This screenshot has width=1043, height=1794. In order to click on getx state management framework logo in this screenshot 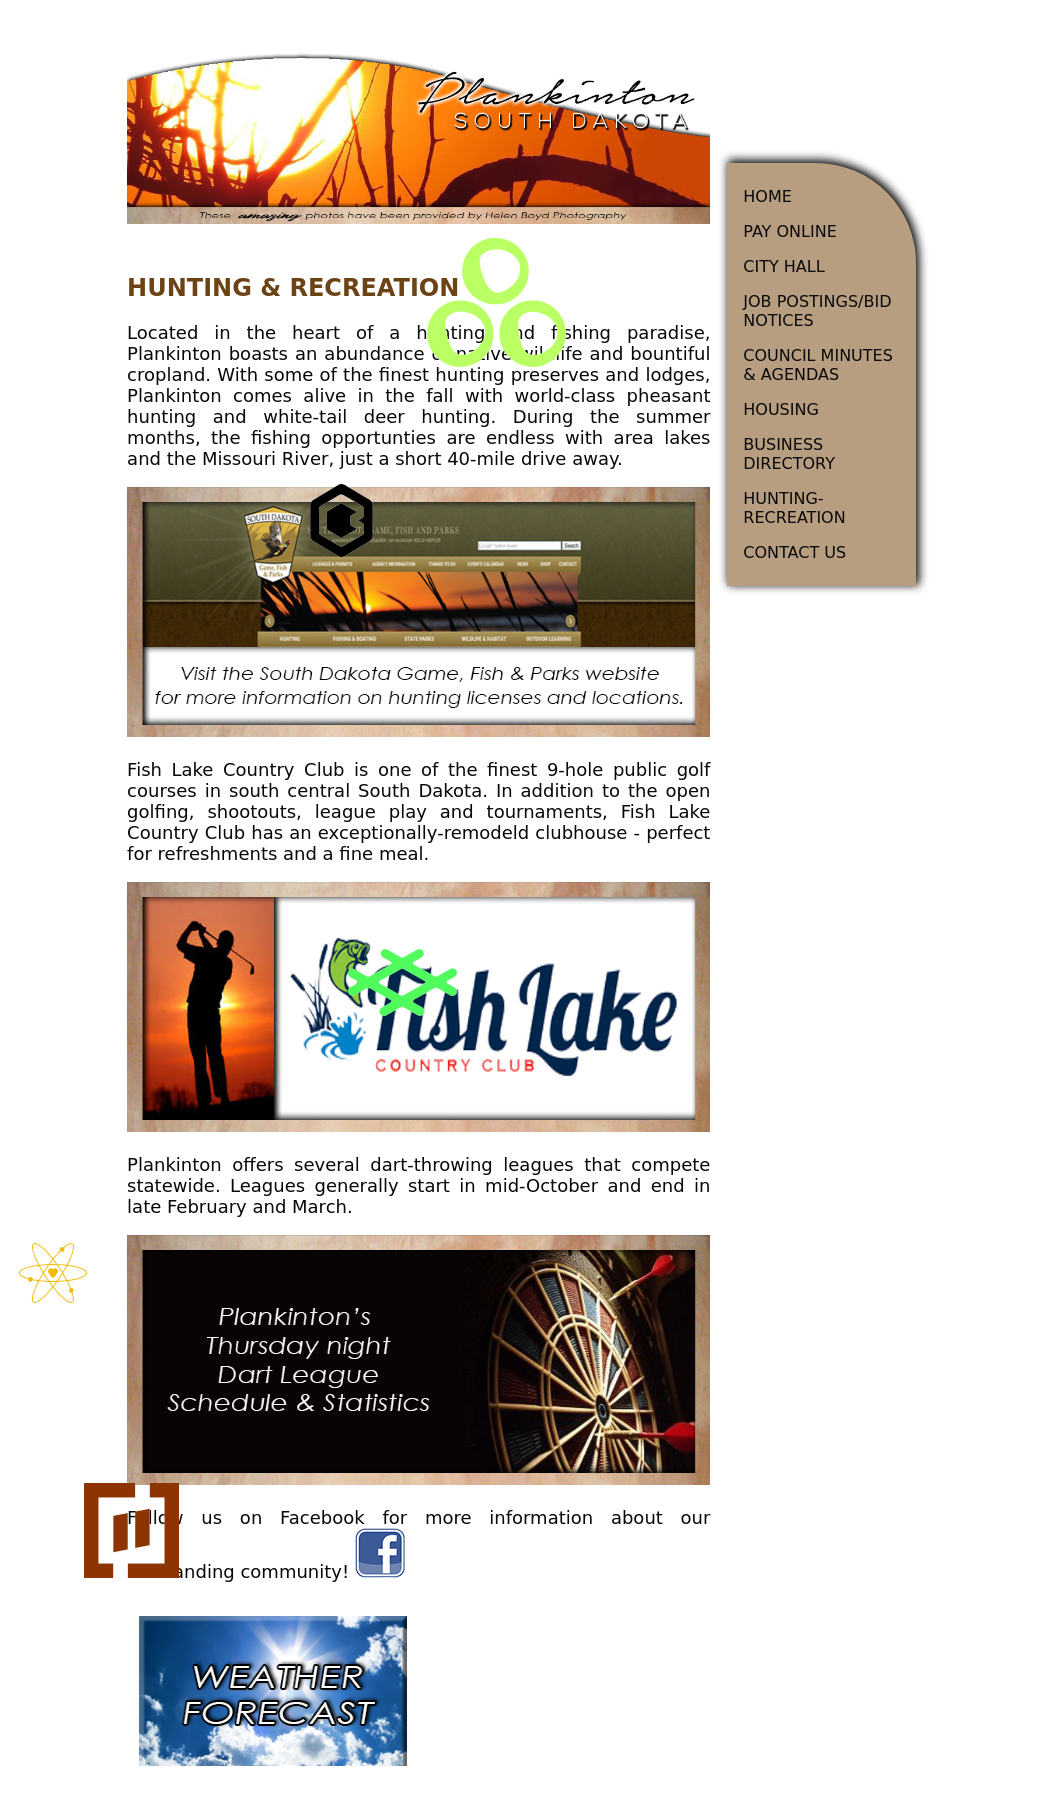, I will do `click(496, 302)`.